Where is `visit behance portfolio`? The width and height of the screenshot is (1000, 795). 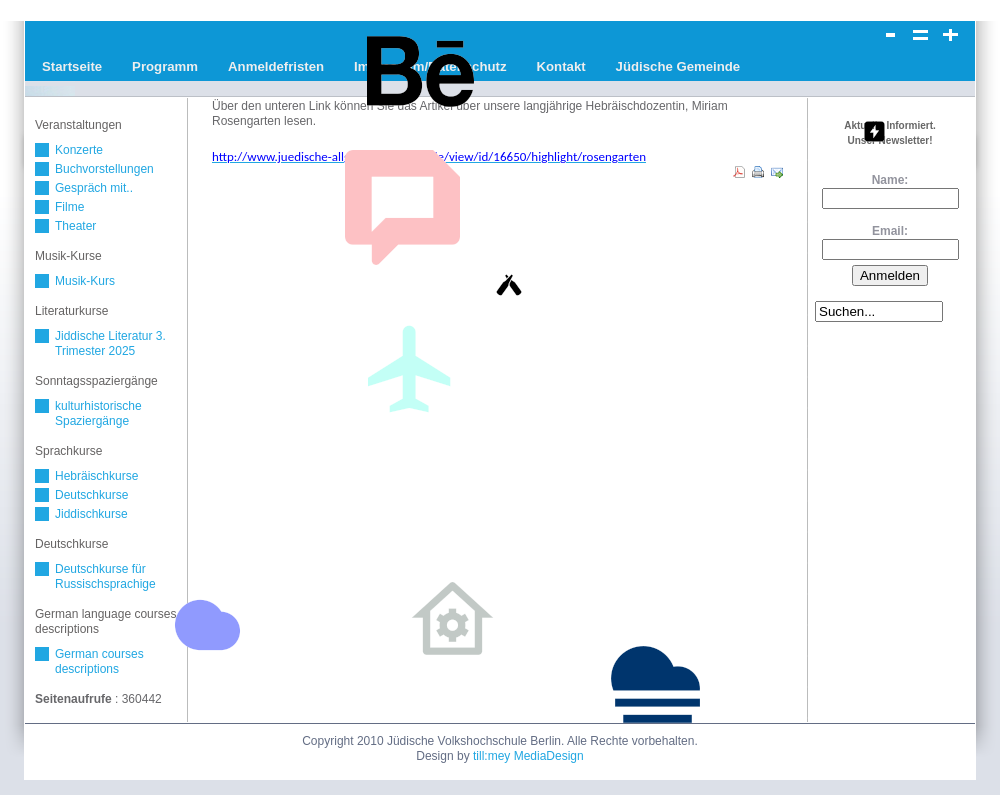 visit behance portfolio is located at coordinates (420, 71).